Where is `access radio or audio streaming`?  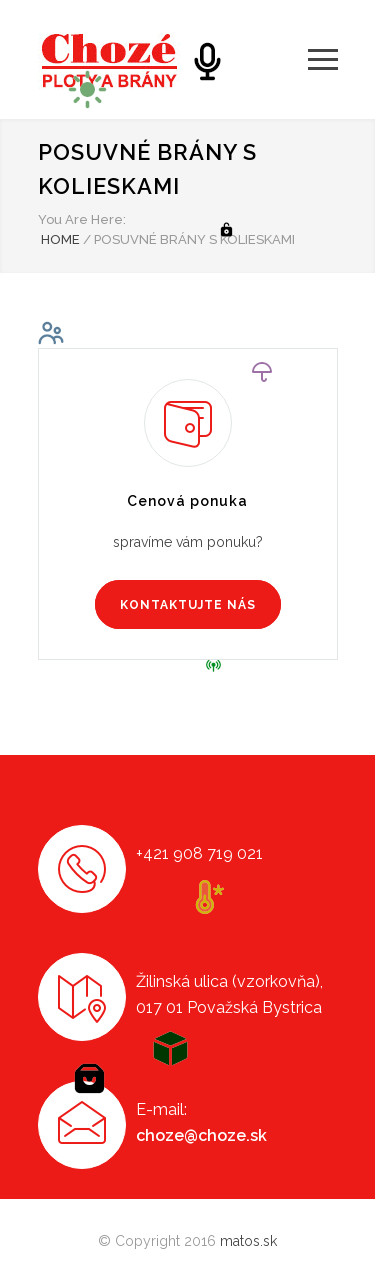
access radio or audio streaming is located at coordinates (213, 665).